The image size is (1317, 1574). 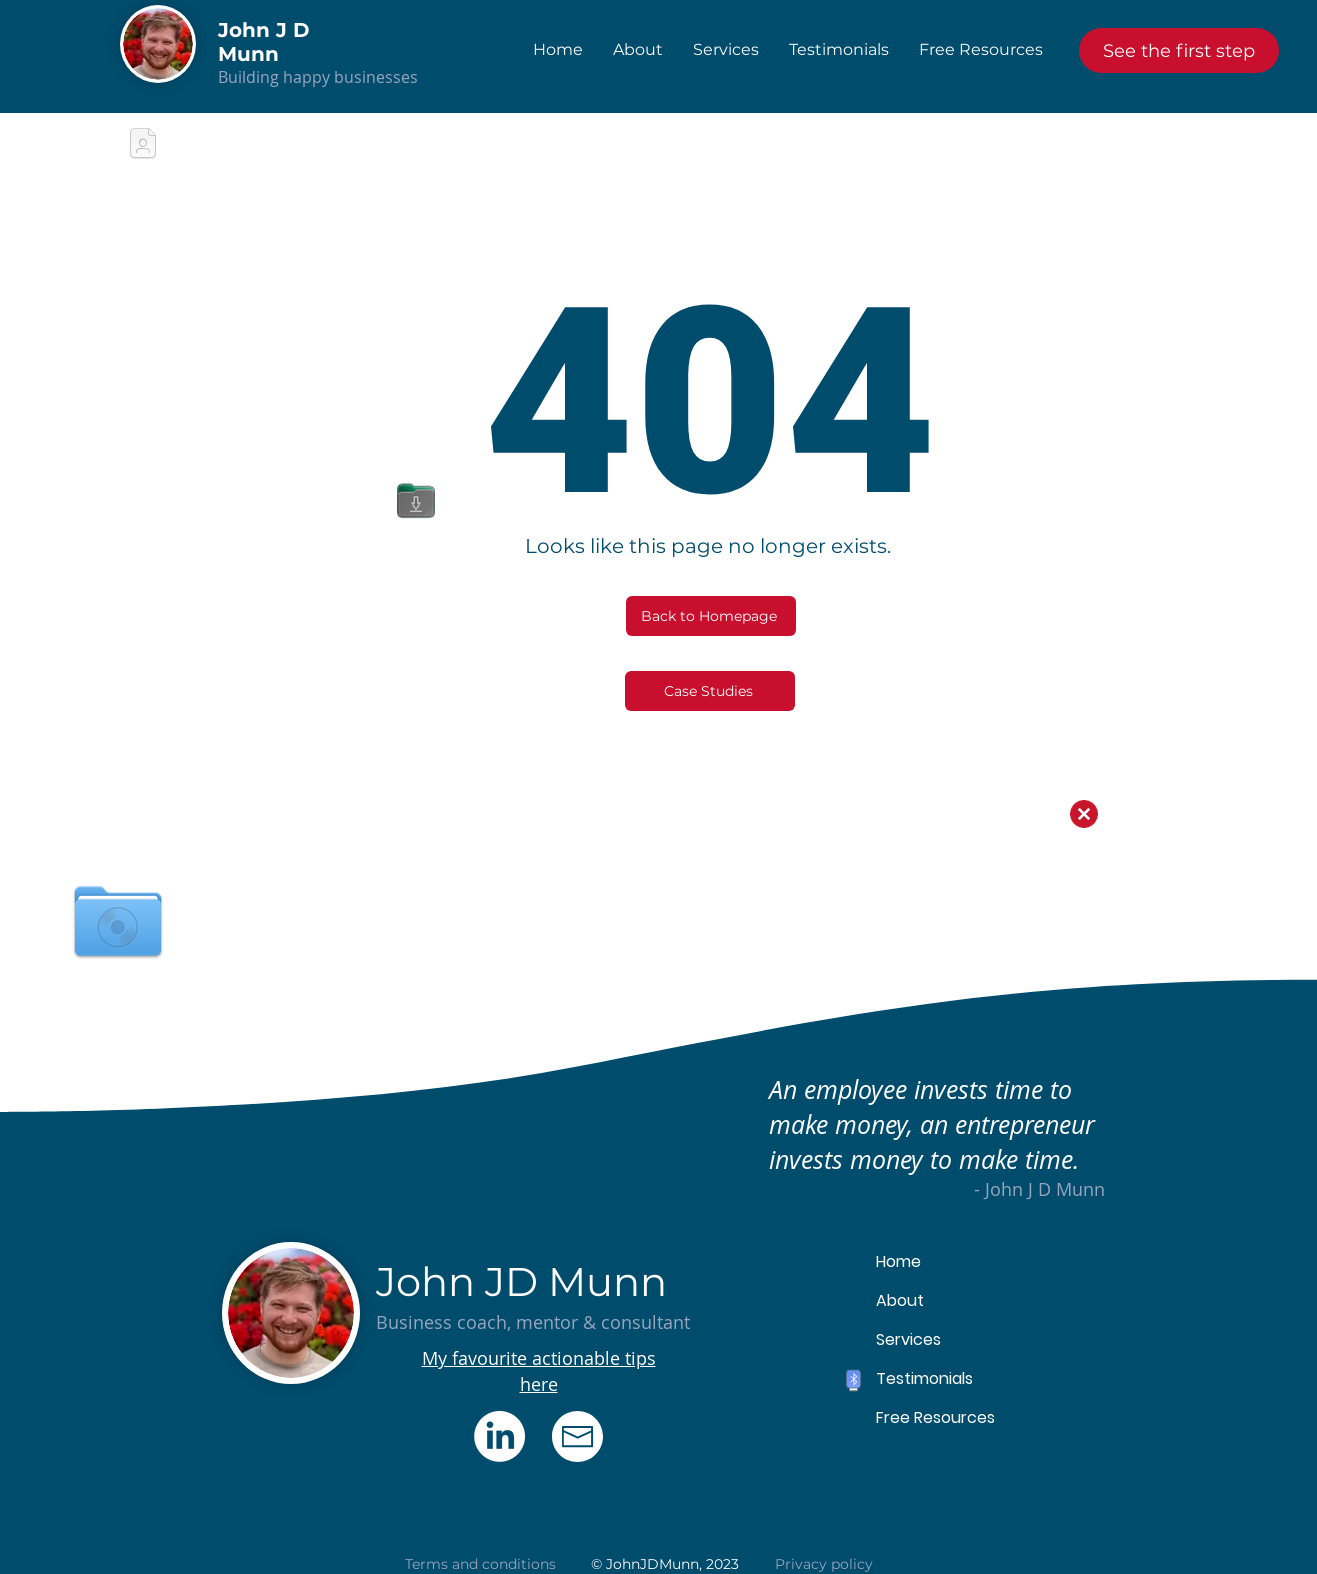 What do you see at coordinates (1084, 814) in the screenshot?
I see `cancel or close the current action` at bounding box center [1084, 814].